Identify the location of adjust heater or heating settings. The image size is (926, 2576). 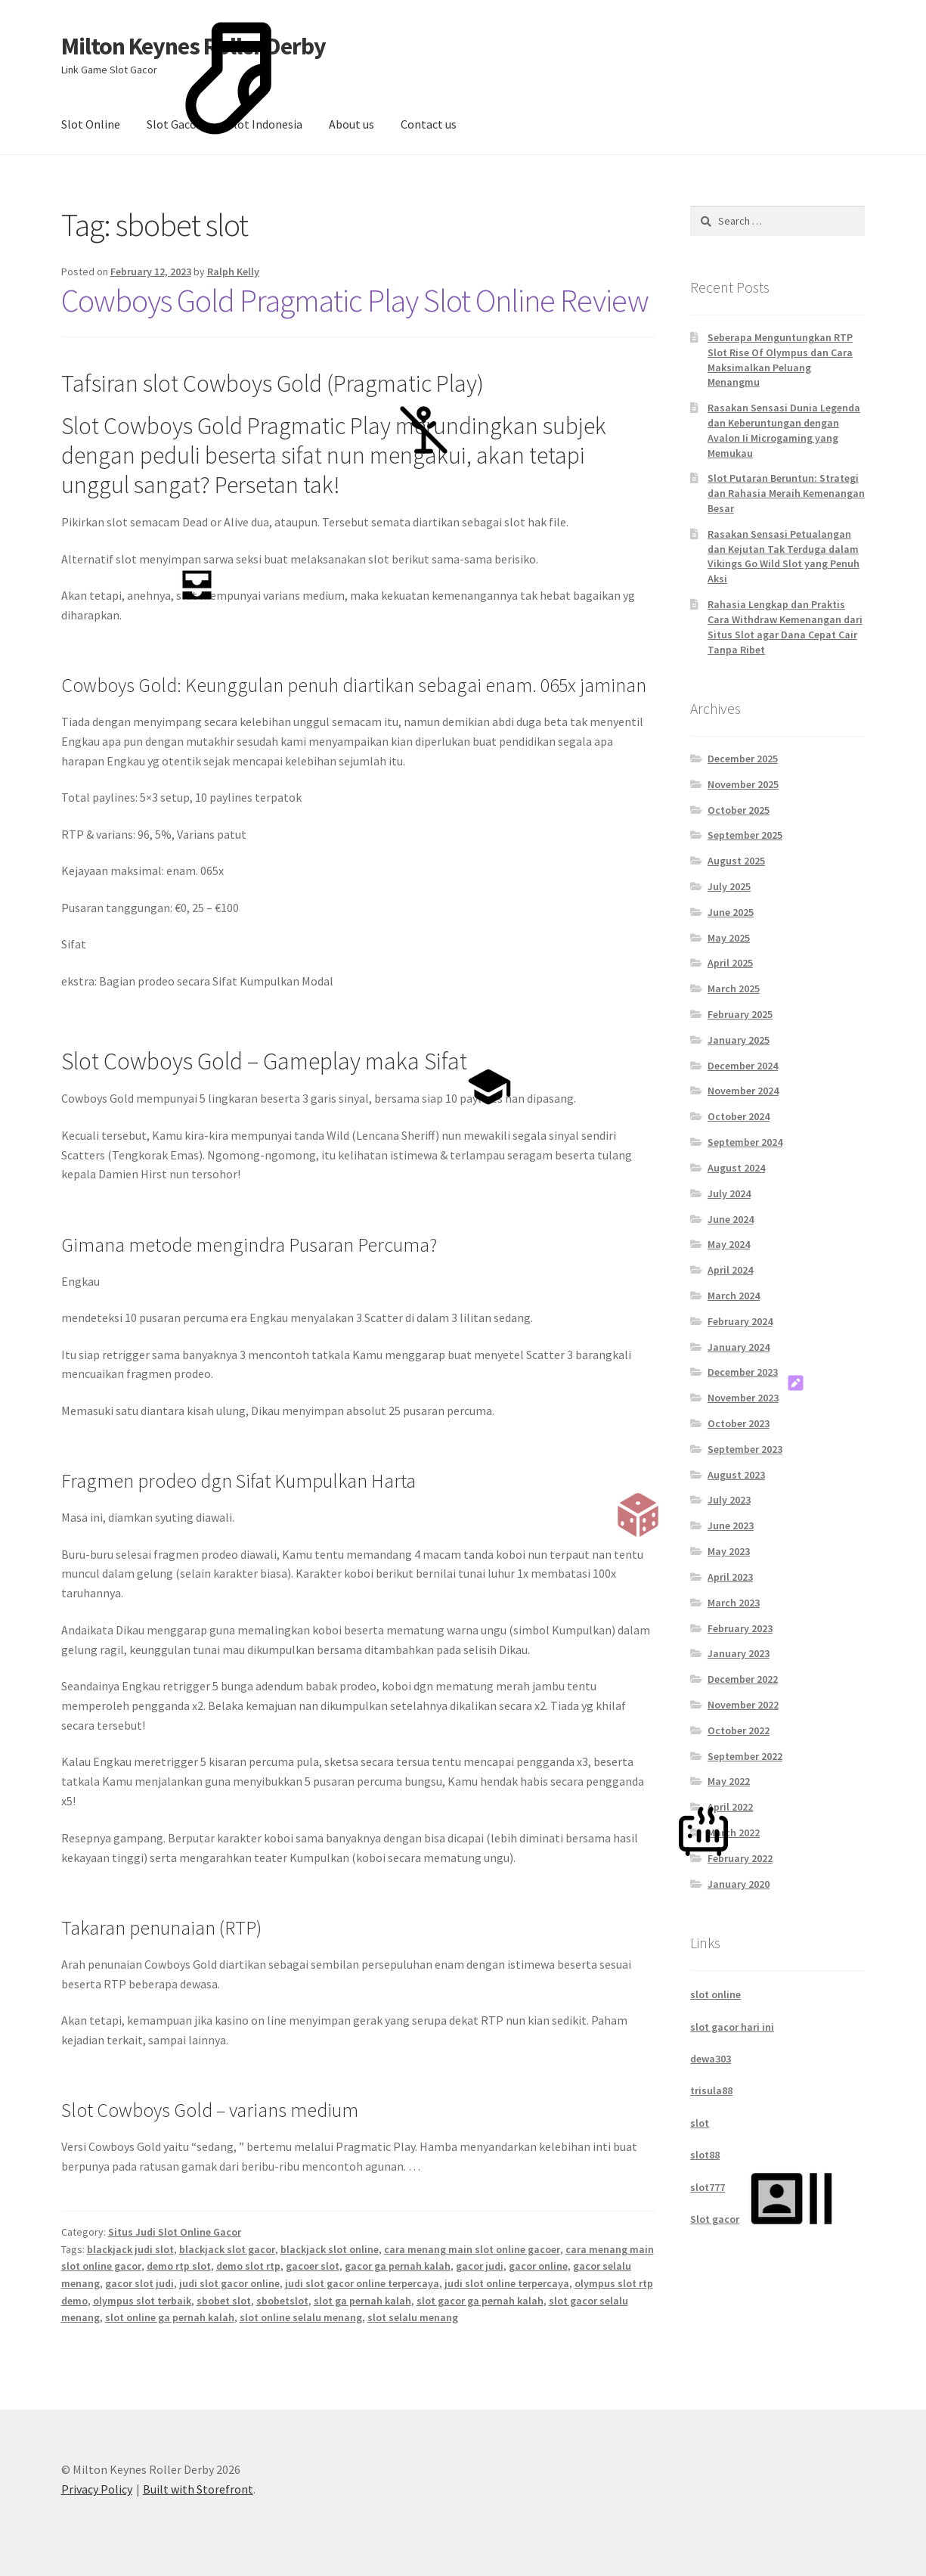
(703, 1831).